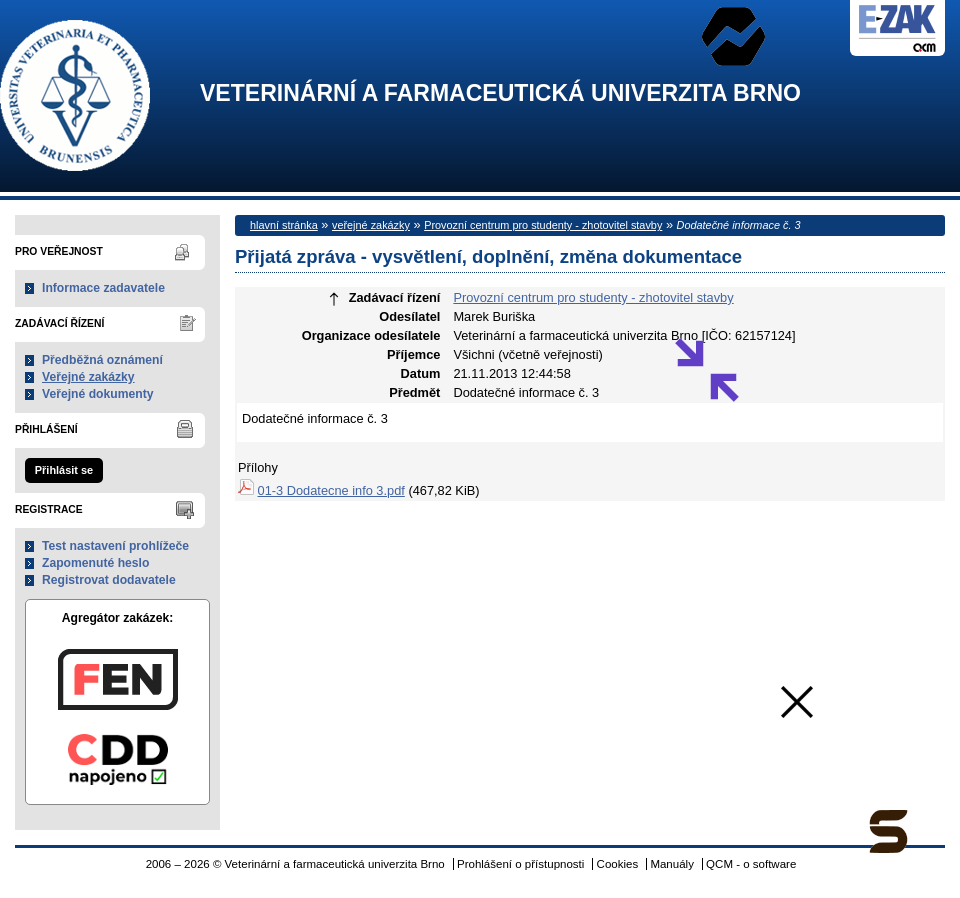  Describe the element at coordinates (733, 36) in the screenshot. I see `open Baremetrics dashboard` at that location.